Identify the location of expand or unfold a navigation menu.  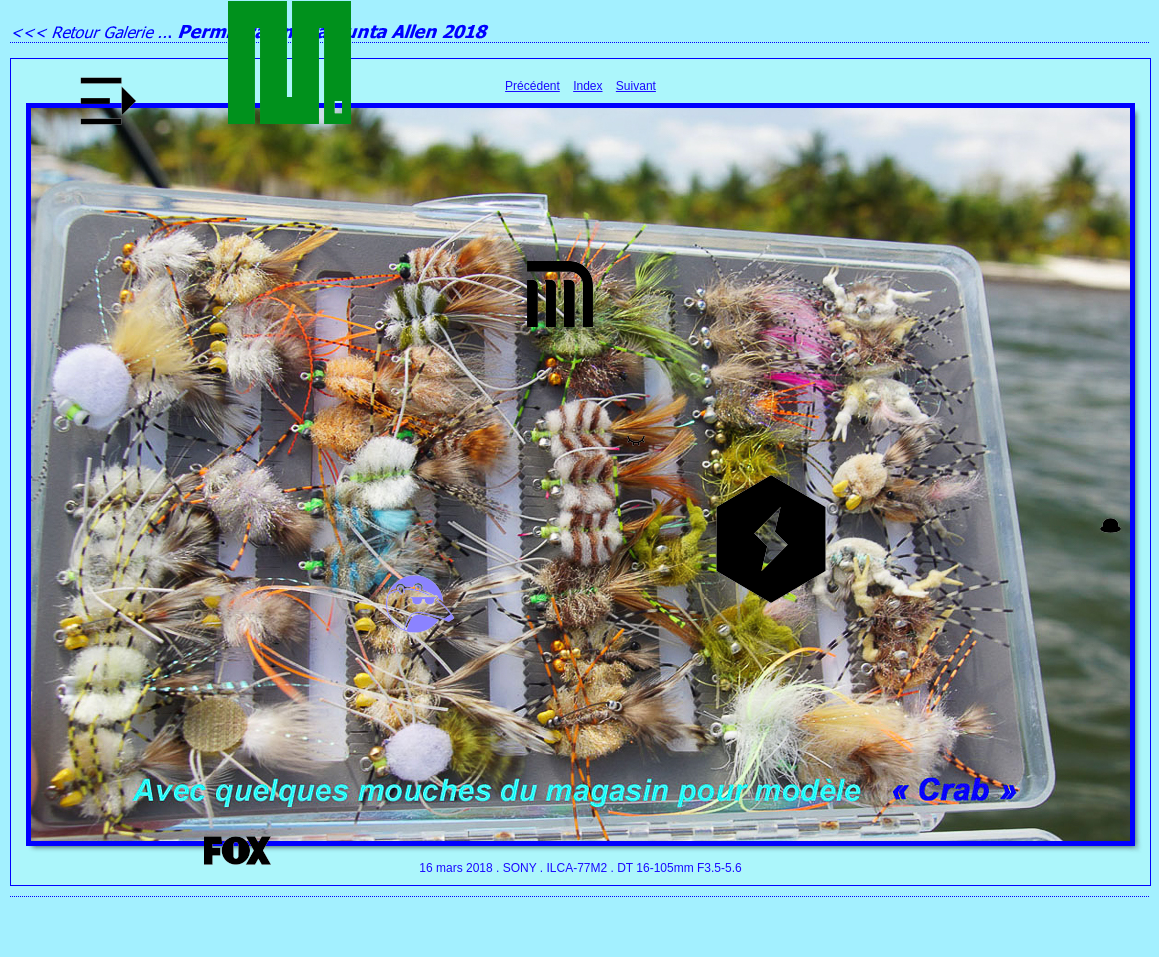
(107, 101).